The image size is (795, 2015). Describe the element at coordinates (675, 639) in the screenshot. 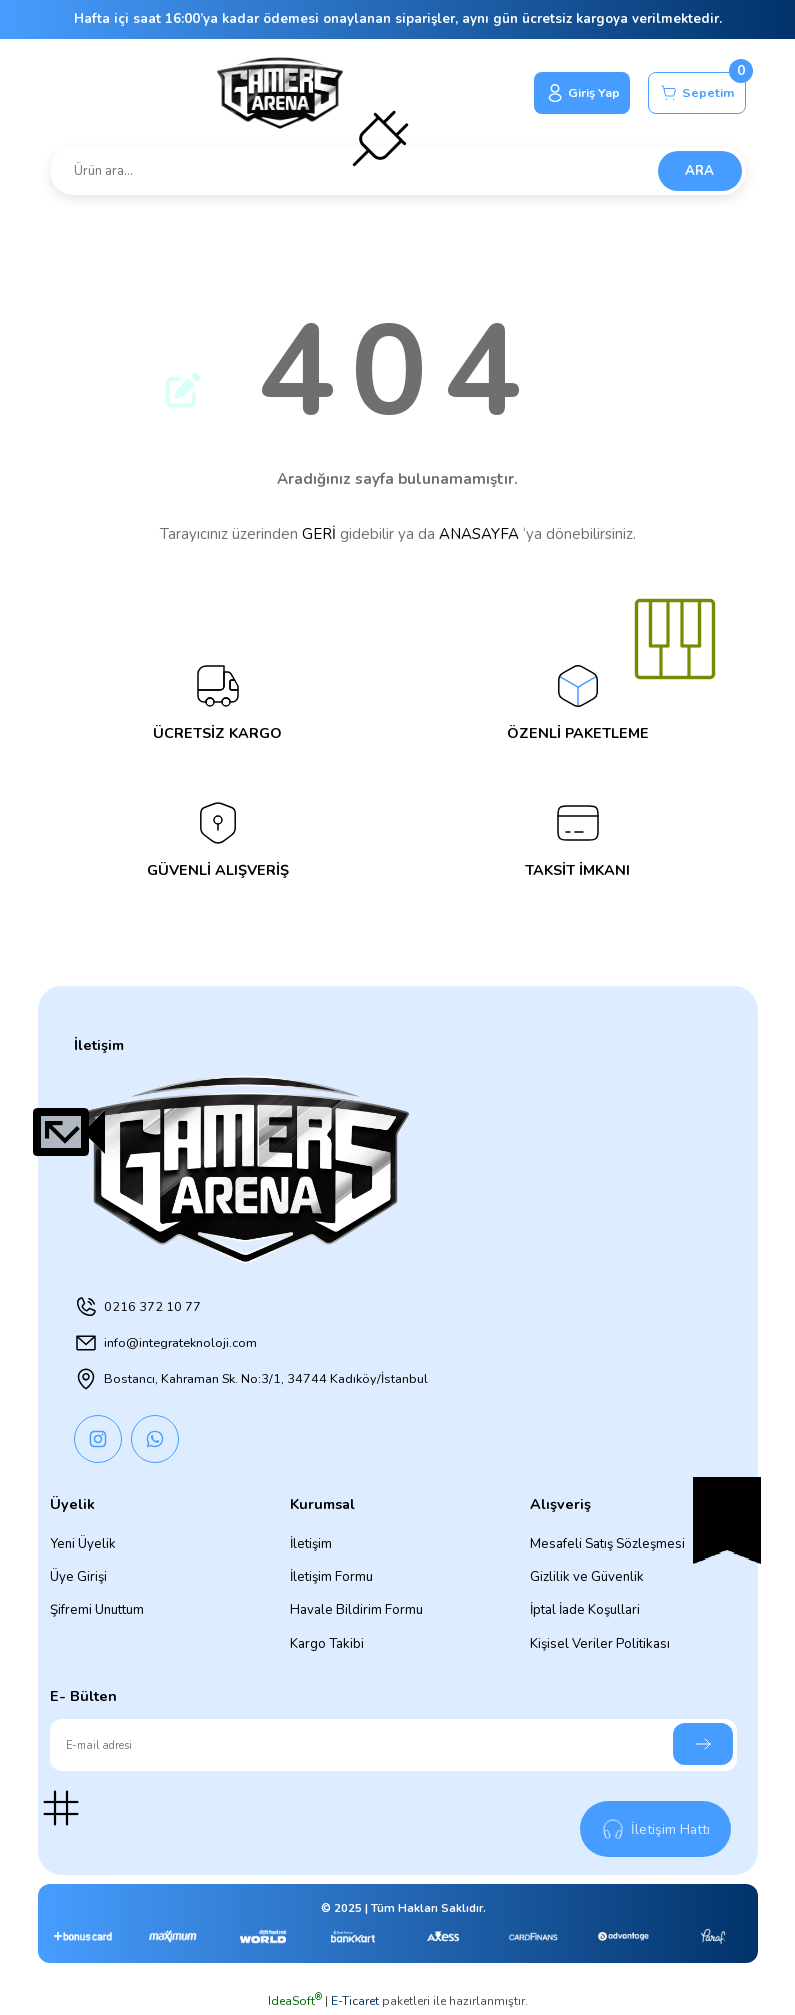

I see `open music or piano app` at that location.